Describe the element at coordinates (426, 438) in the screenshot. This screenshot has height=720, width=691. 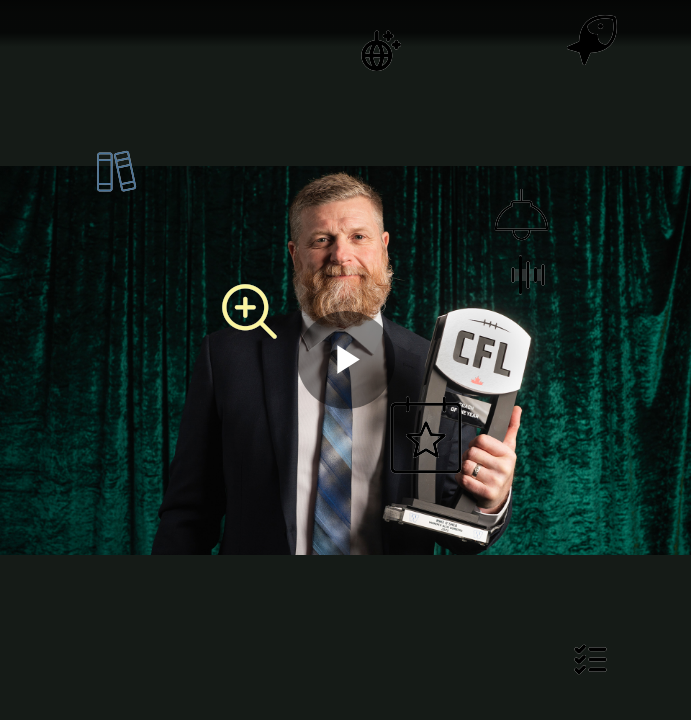
I see `view starred or favorite events` at that location.